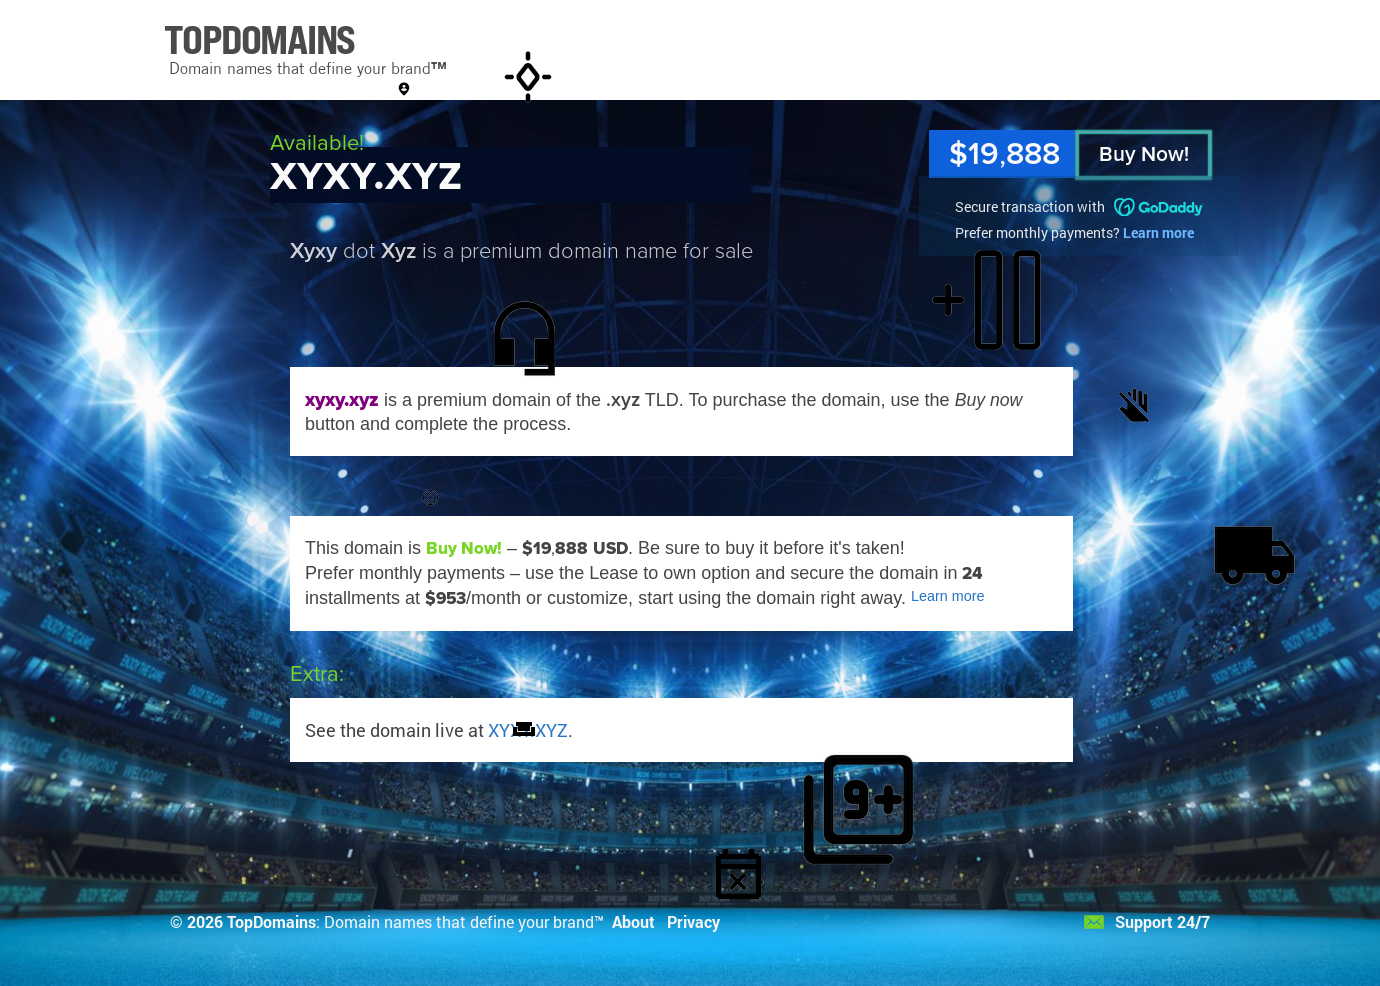 The width and height of the screenshot is (1380, 986). I want to click on expand or collapse a section, so click(430, 497).